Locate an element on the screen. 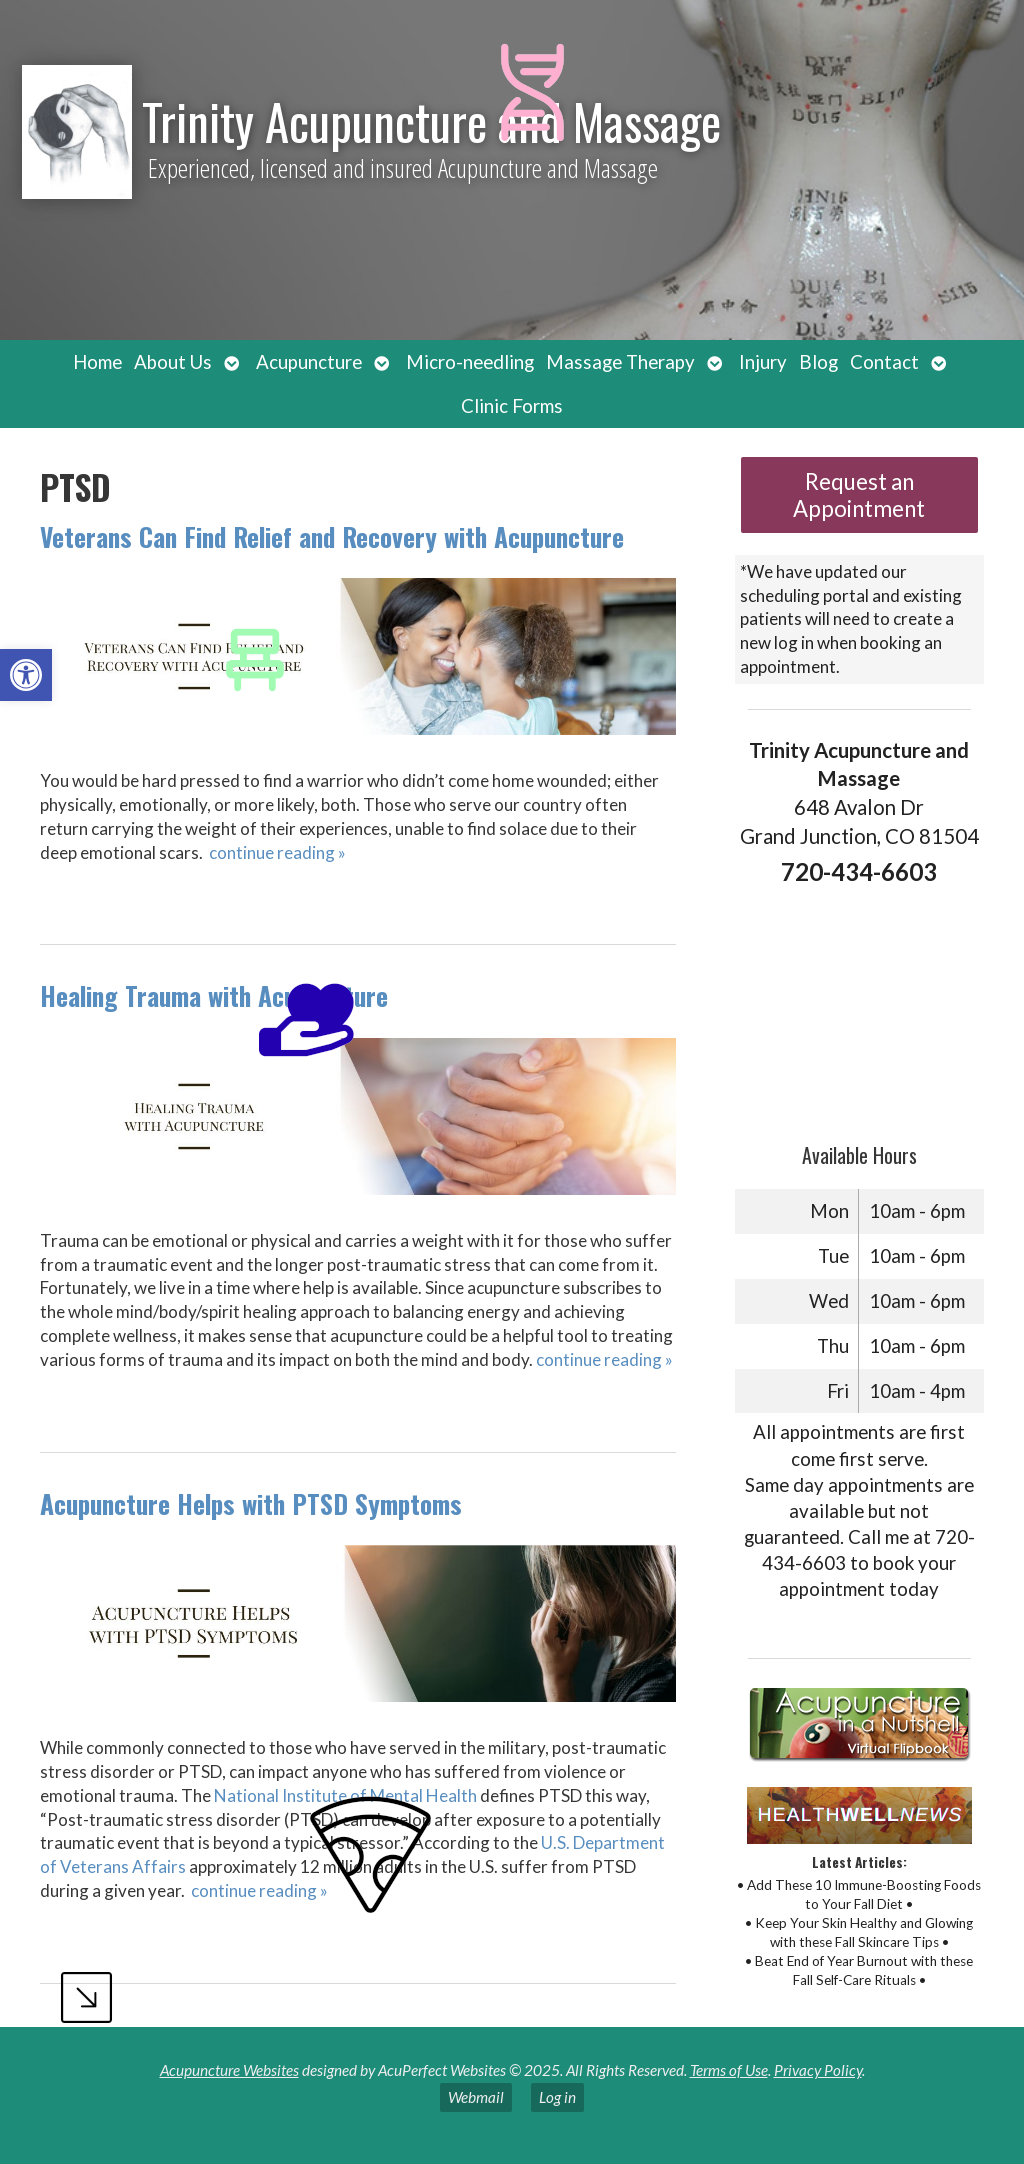 This screenshot has height=2164, width=1024. browse furniture or seating options is located at coordinates (255, 660).